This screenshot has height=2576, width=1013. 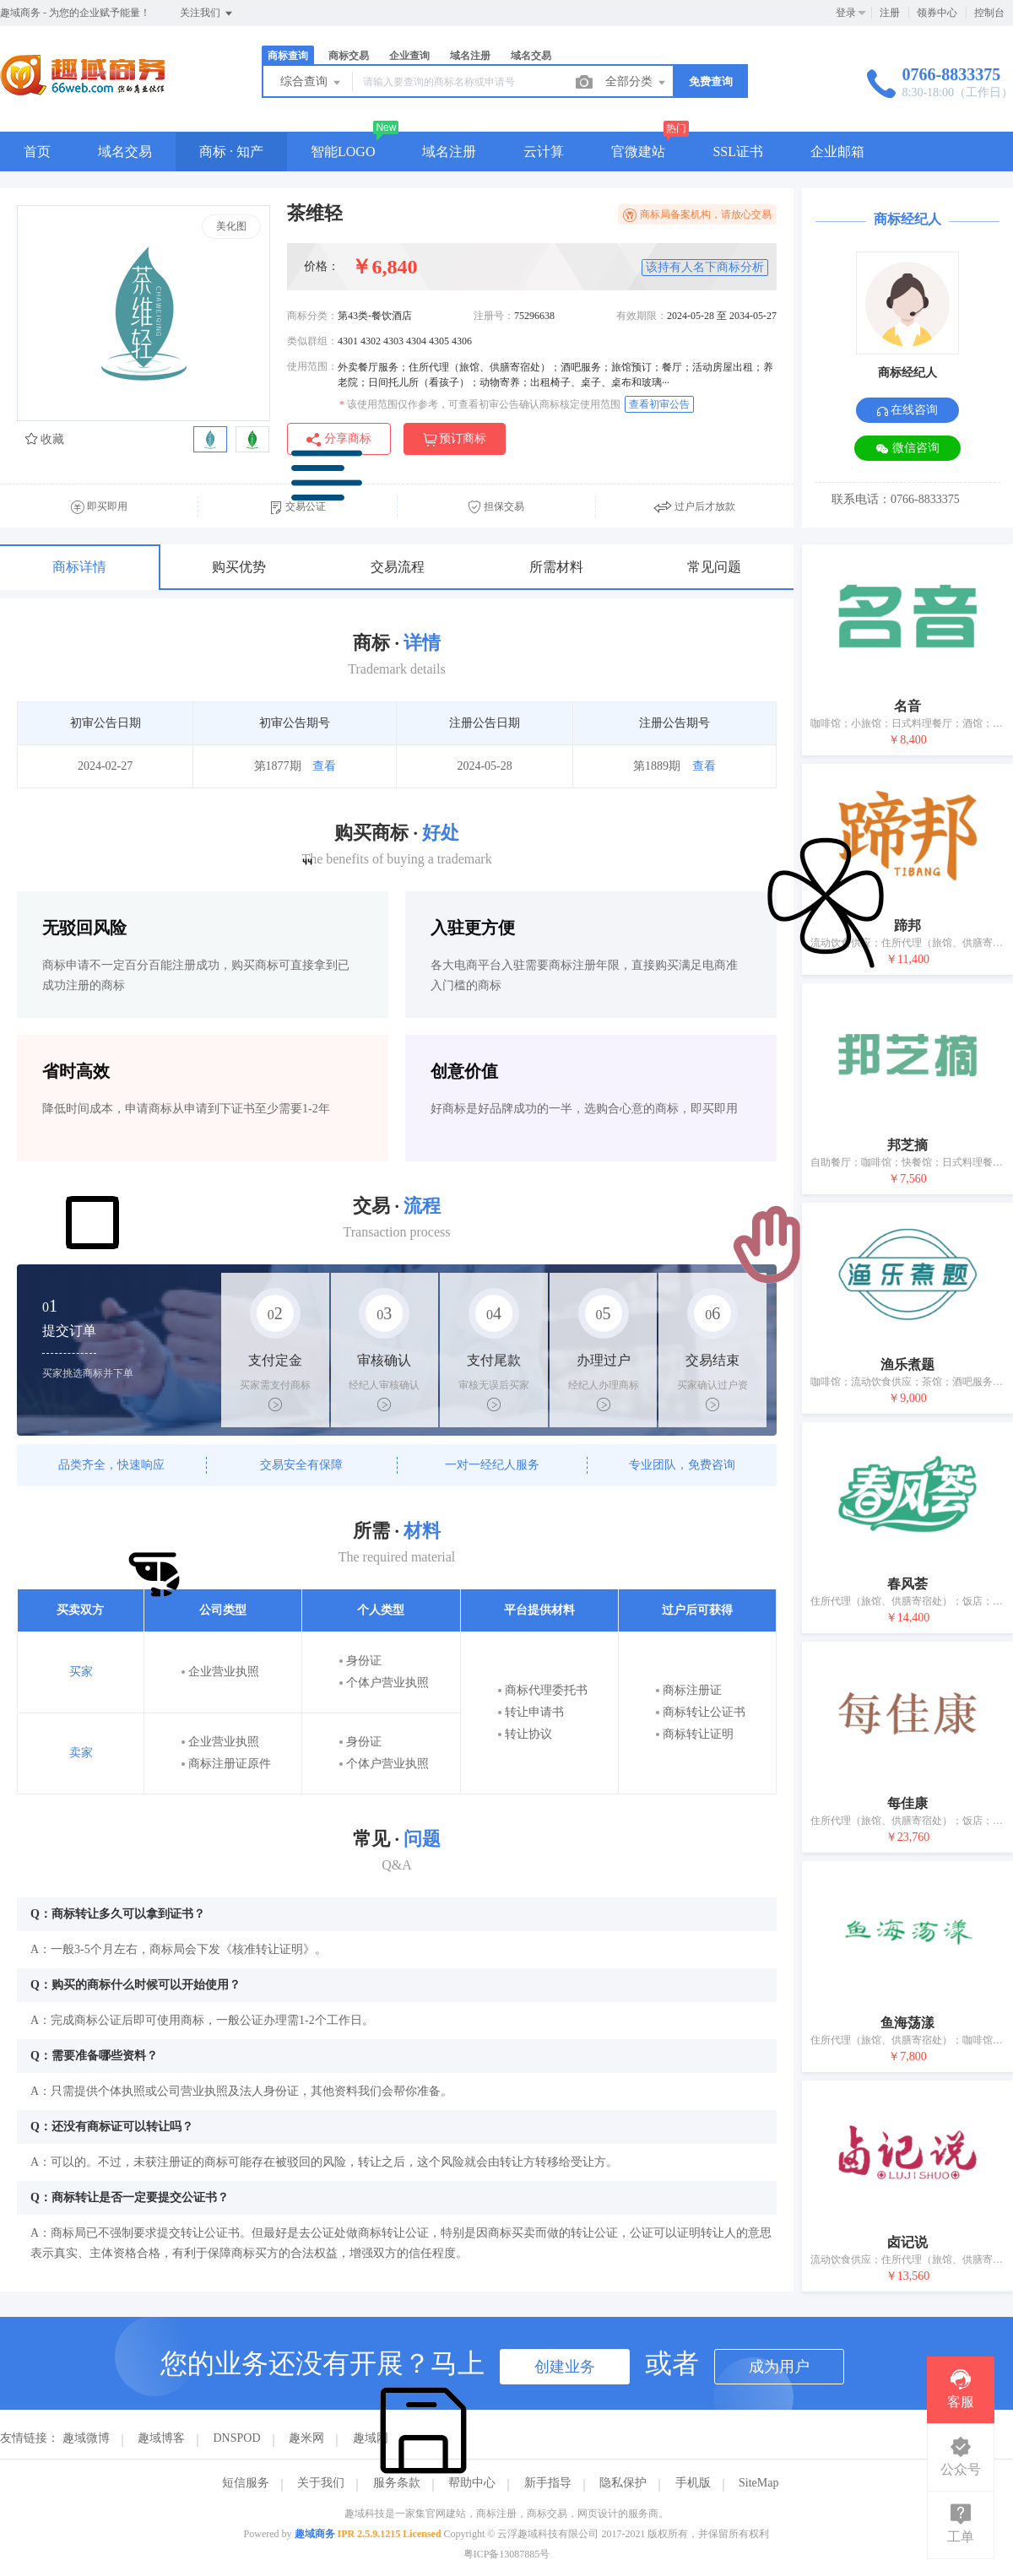 I want to click on align text to the left, so click(x=327, y=477).